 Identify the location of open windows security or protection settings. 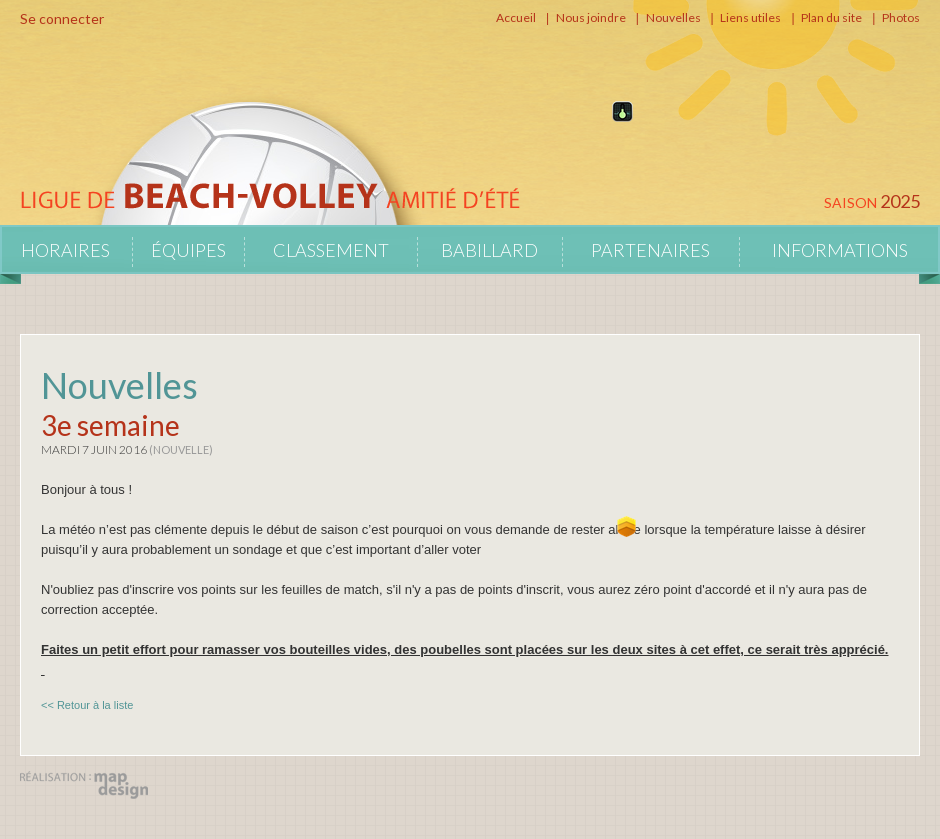
(626, 526).